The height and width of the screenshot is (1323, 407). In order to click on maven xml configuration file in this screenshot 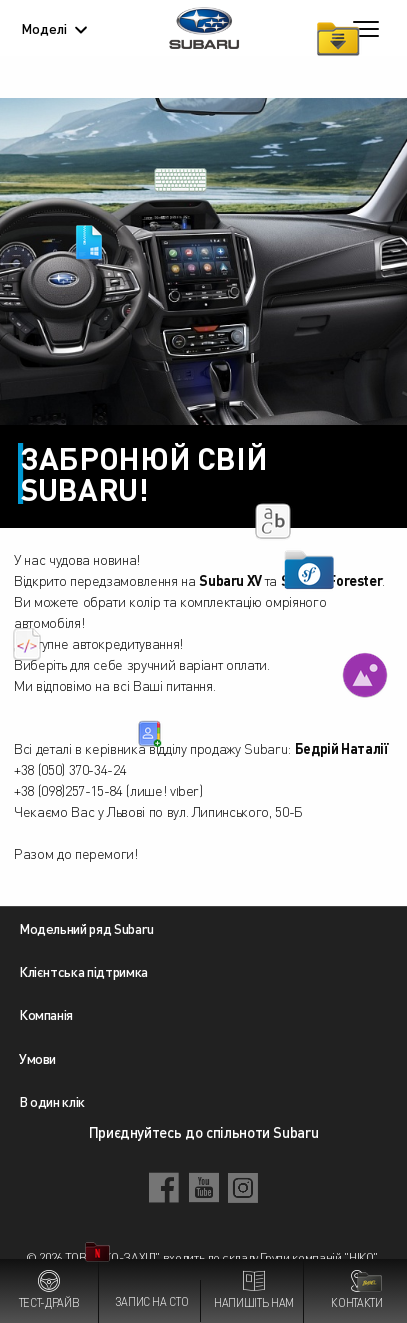, I will do `click(27, 644)`.